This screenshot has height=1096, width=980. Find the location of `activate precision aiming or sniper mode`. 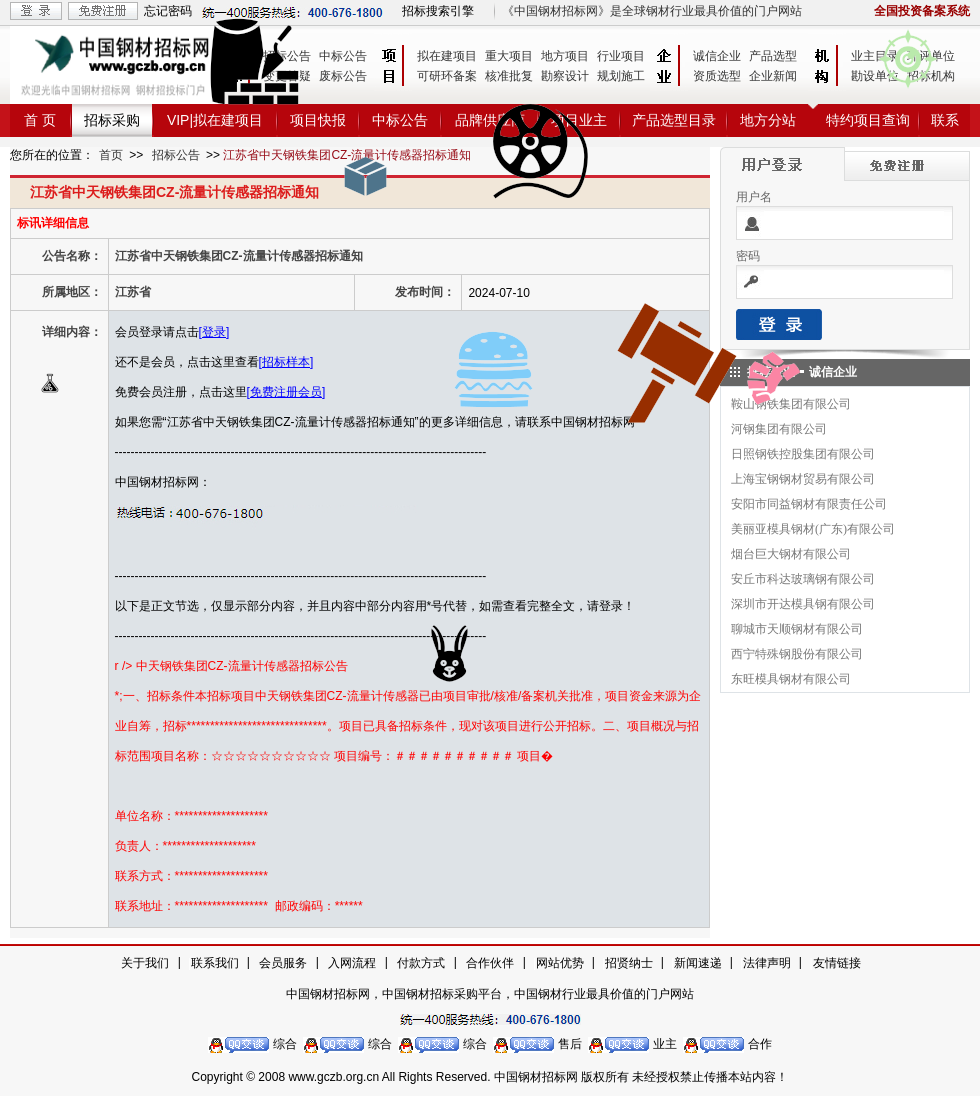

activate precision aiming or sniper mode is located at coordinates (907, 59).